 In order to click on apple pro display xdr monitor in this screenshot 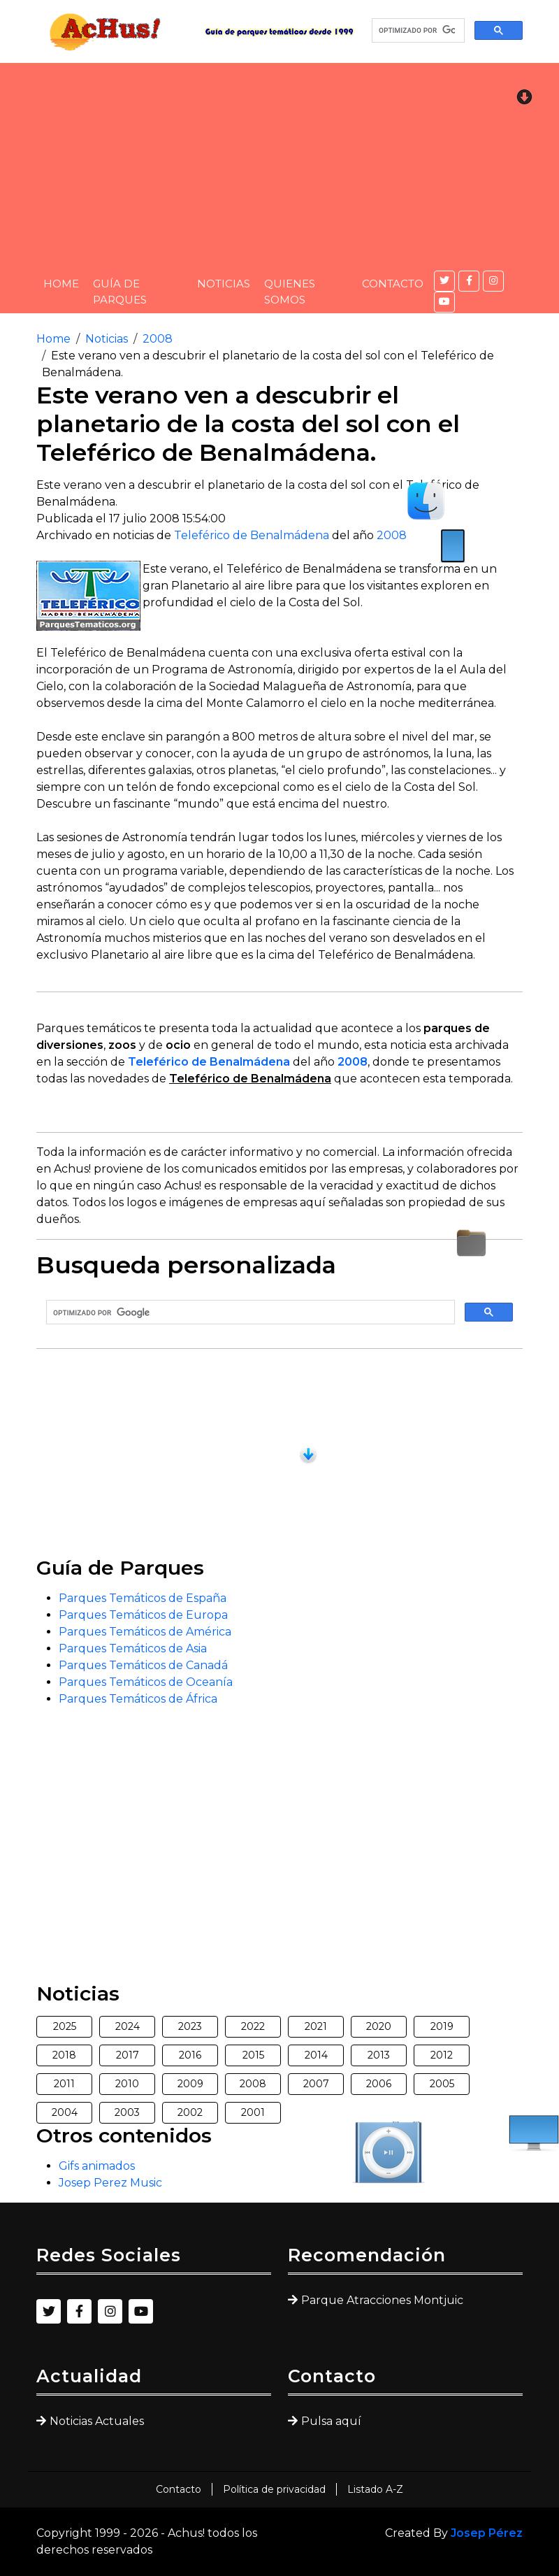, I will do `click(534, 2128)`.